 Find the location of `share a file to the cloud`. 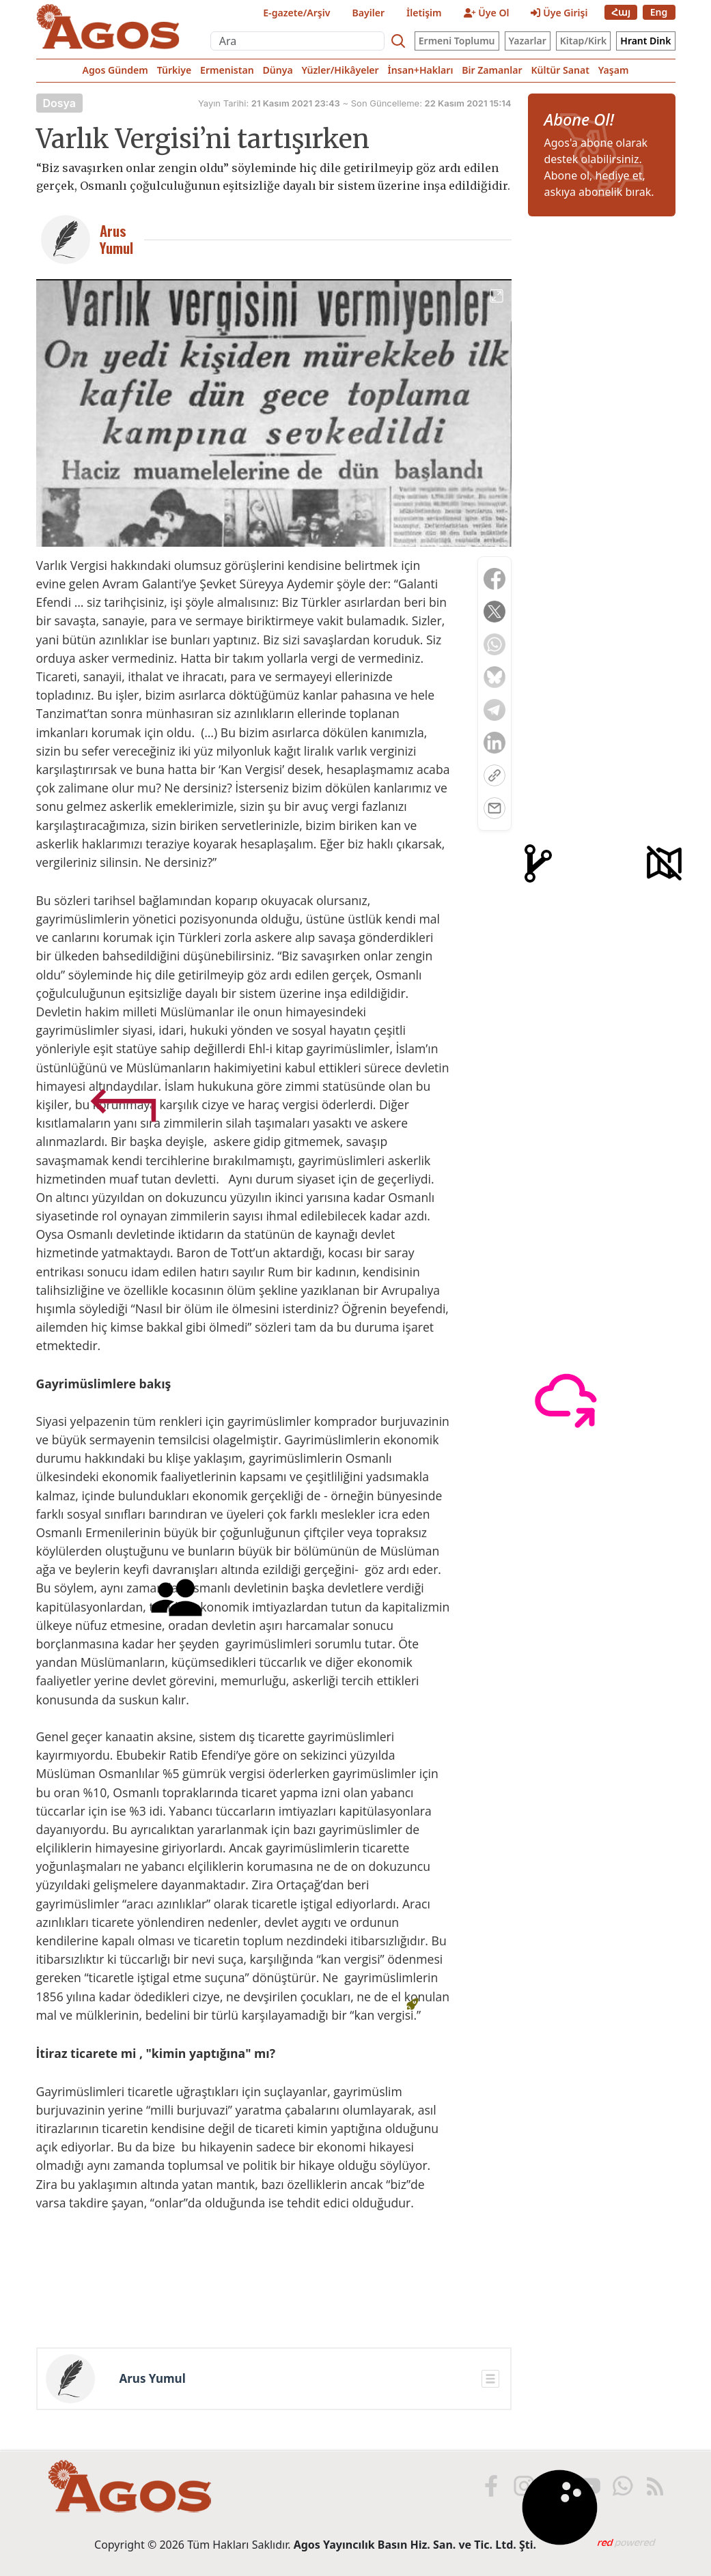

share a file to the cloud is located at coordinates (566, 1397).